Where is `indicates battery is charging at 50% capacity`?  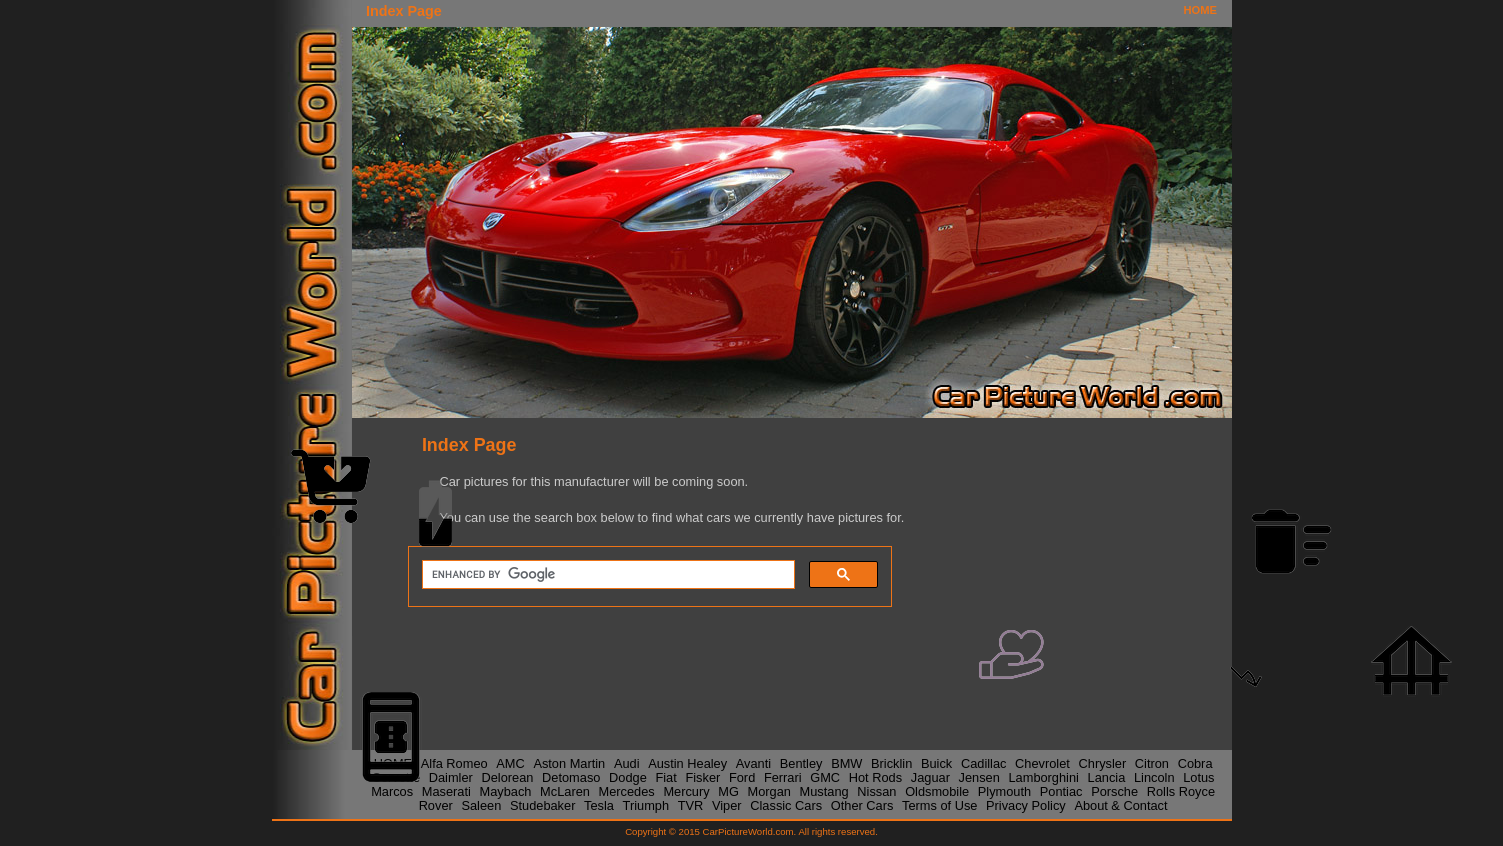 indicates battery is charging at 50% capacity is located at coordinates (435, 513).